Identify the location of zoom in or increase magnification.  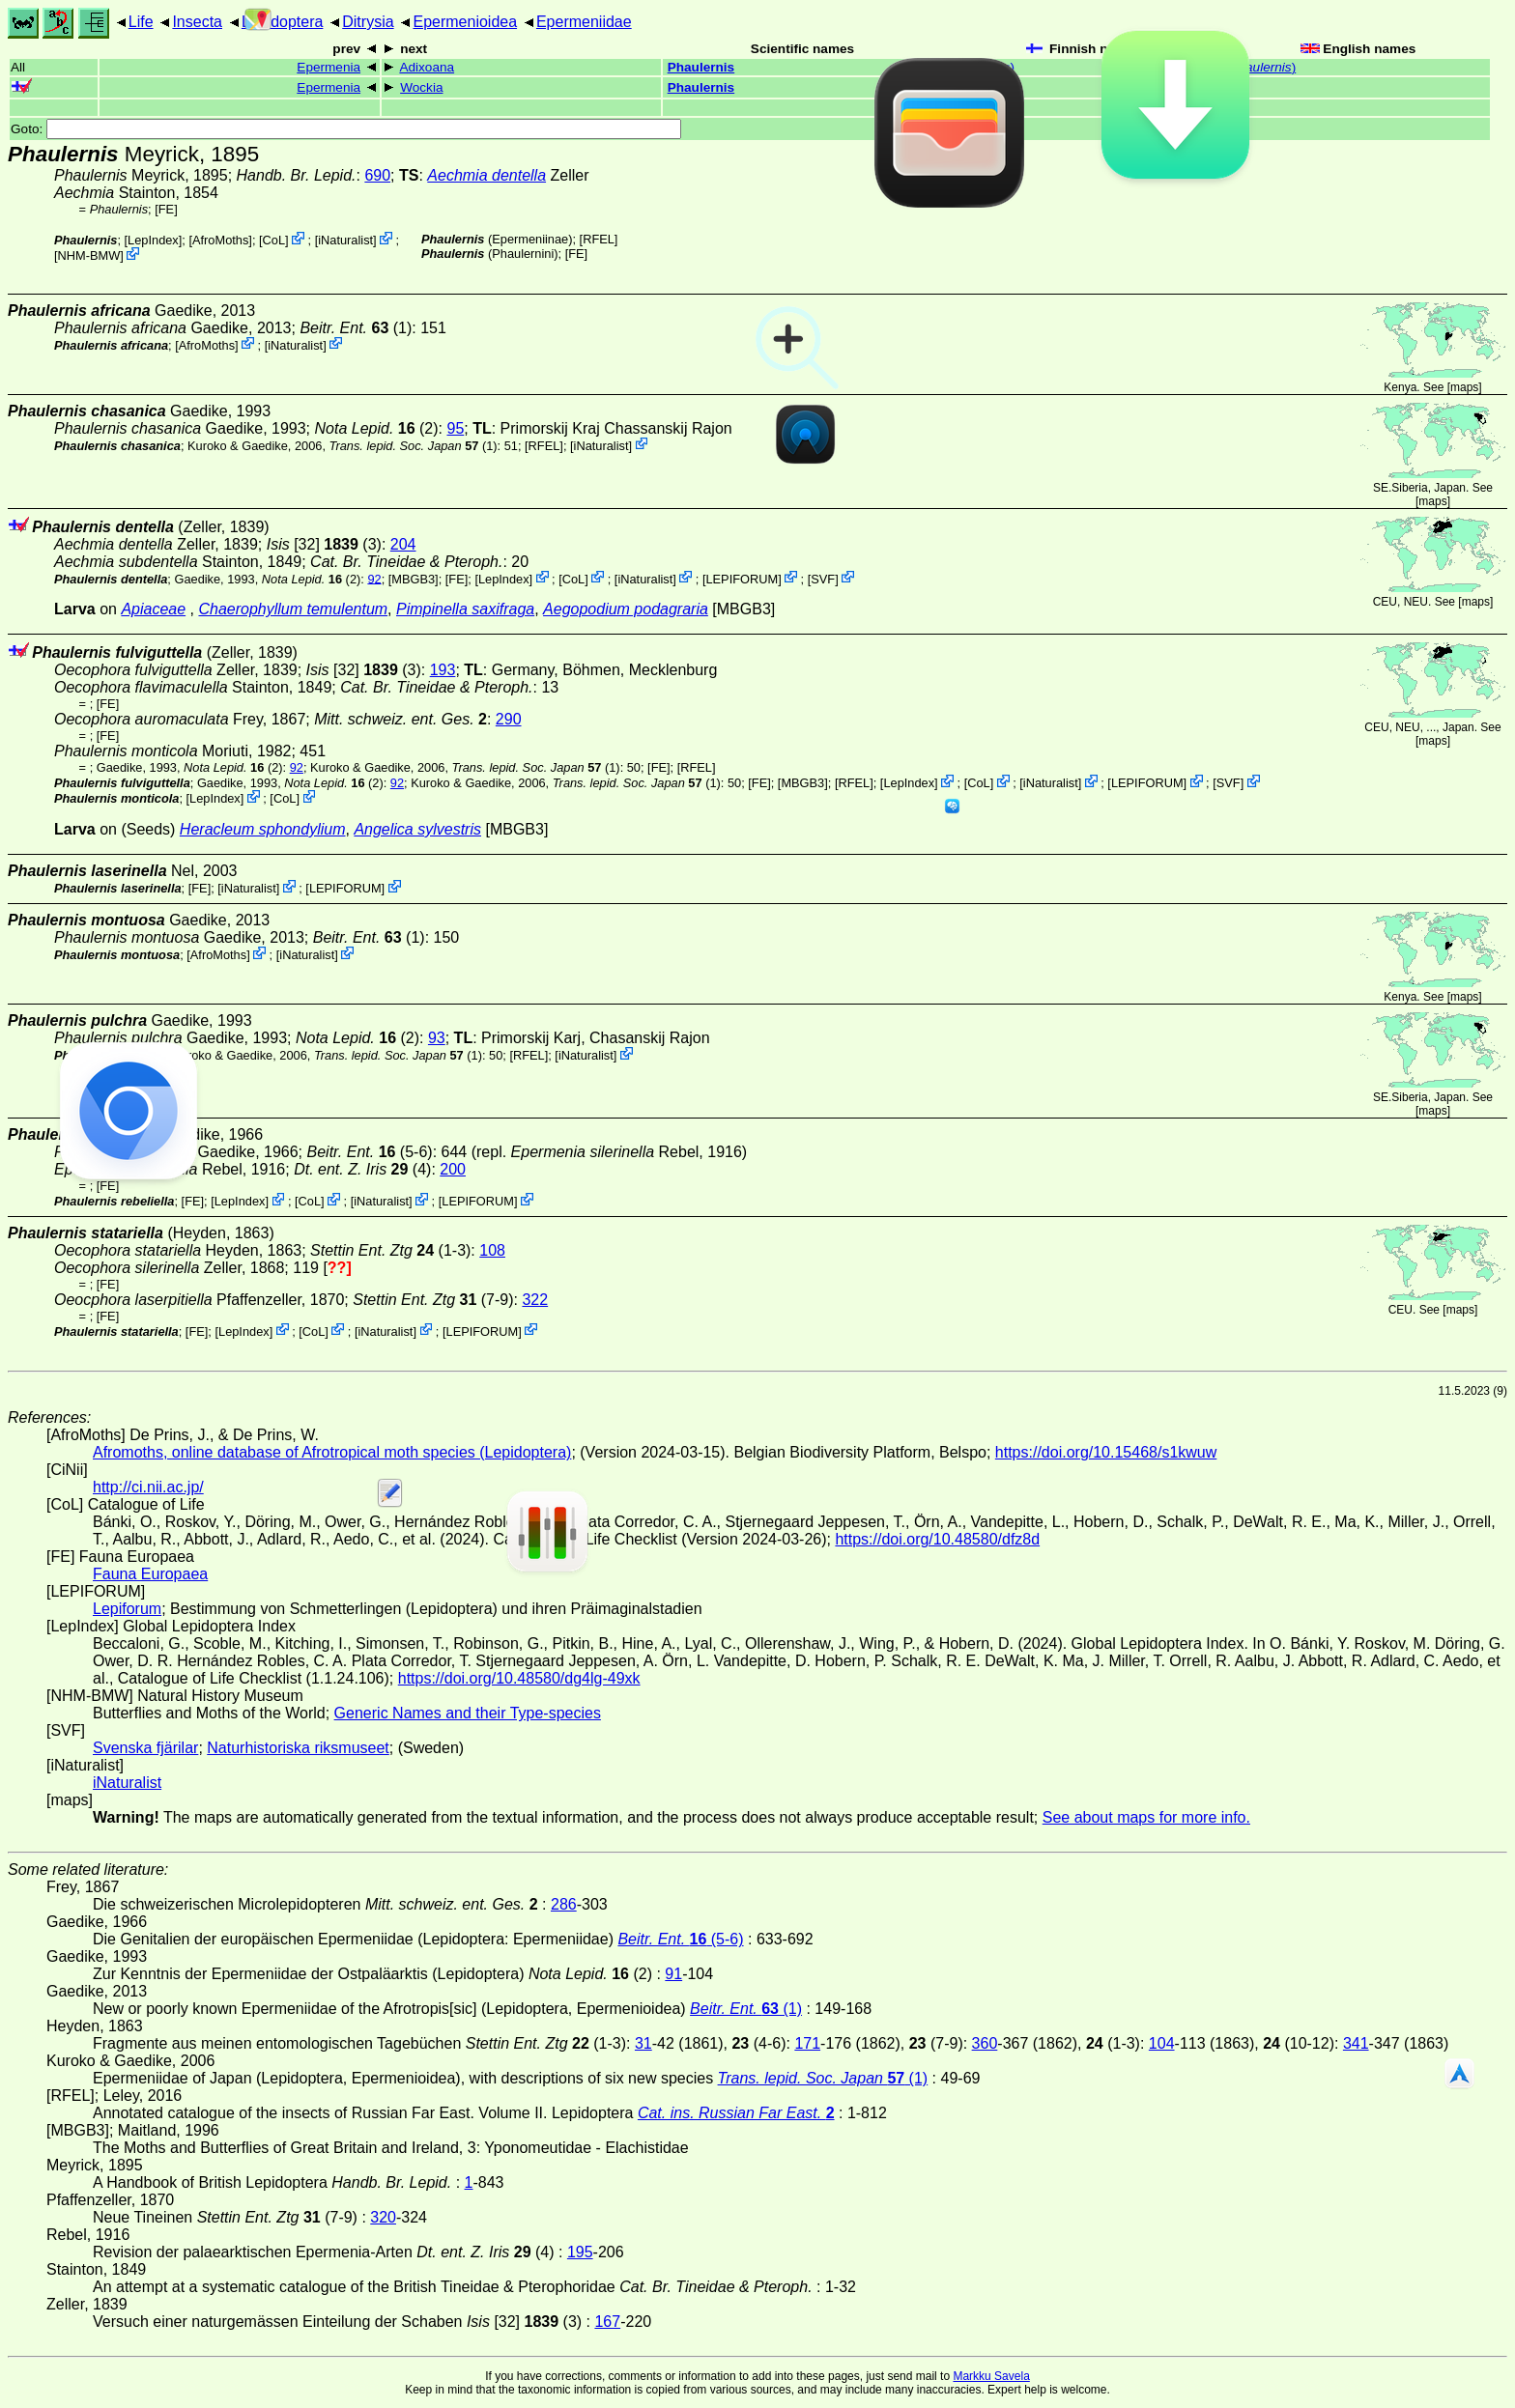
(797, 348).